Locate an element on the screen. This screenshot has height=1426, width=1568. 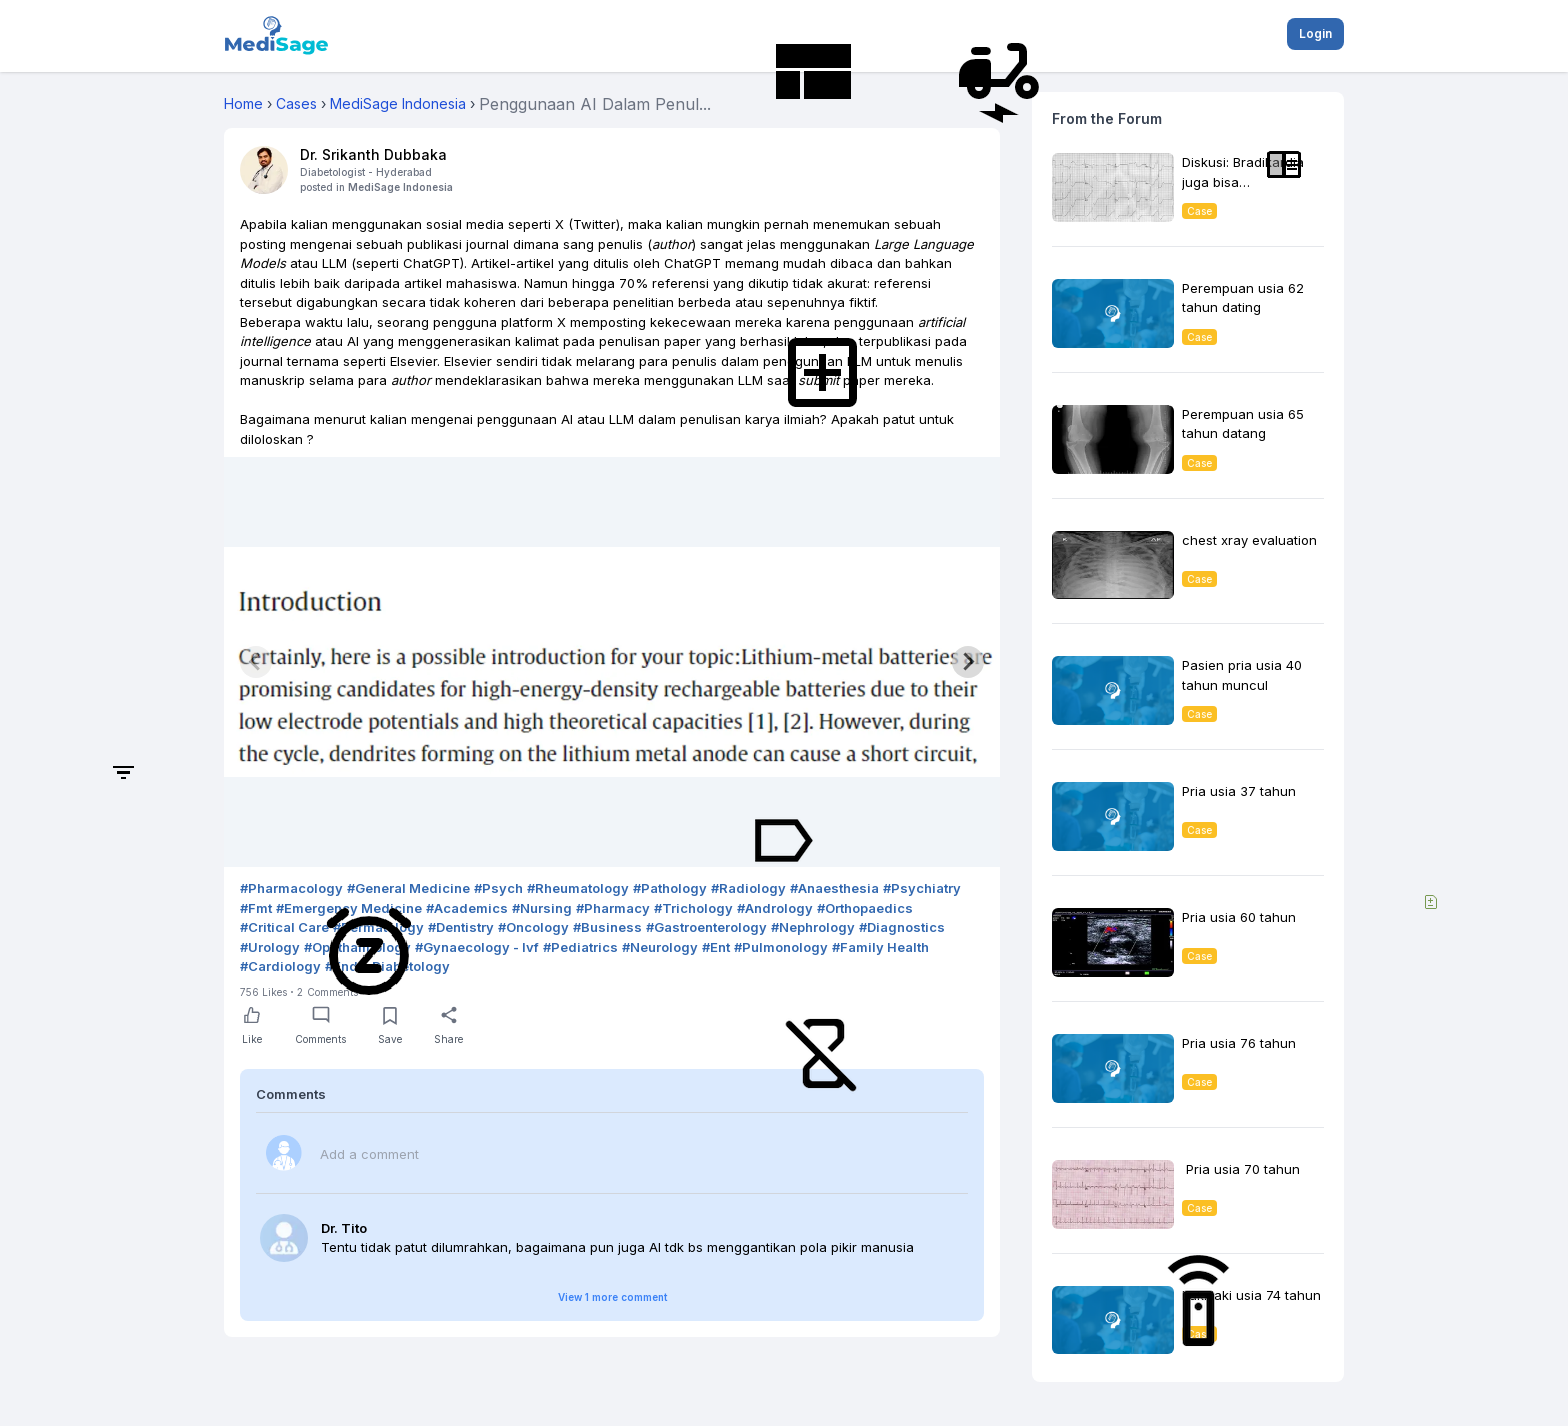
timer or countdown feature disabled is located at coordinates (823, 1053).